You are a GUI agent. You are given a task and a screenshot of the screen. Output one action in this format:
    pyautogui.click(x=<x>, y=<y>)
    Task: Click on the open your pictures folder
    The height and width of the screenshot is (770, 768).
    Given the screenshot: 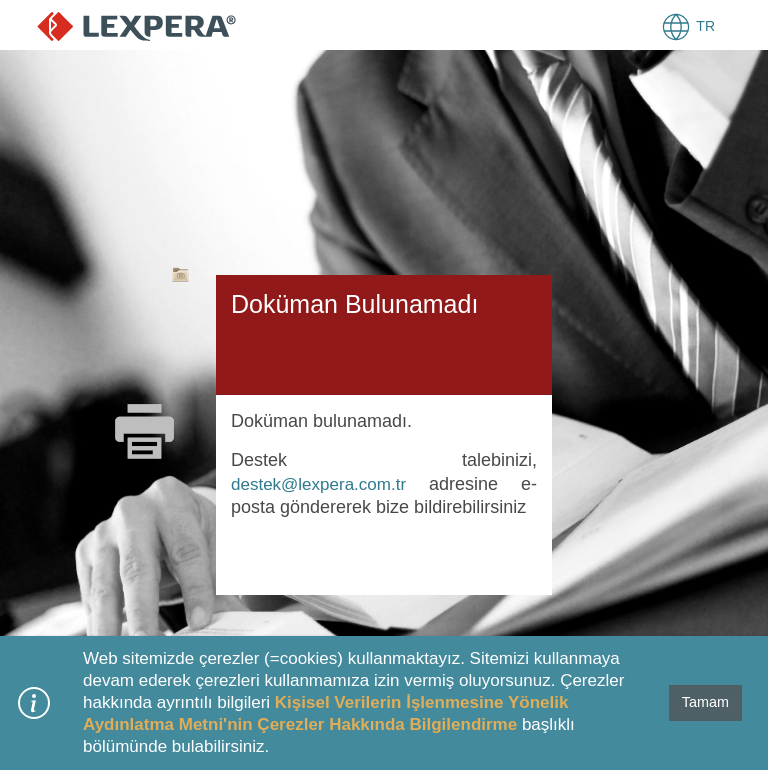 What is the action you would take?
    pyautogui.click(x=180, y=275)
    